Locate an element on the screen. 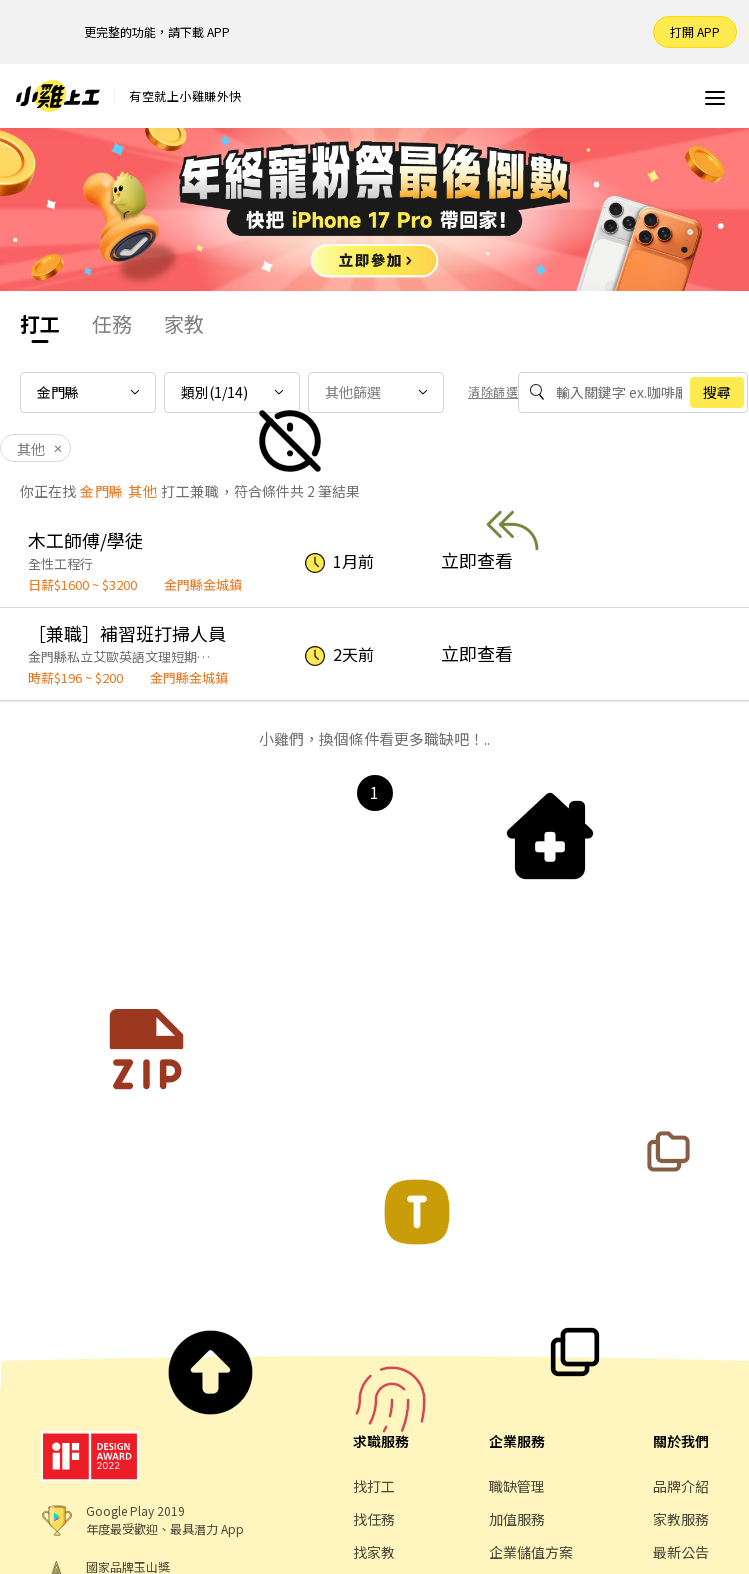 The height and width of the screenshot is (1574, 749). view multiple items or layers is located at coordinates (575, 1352).